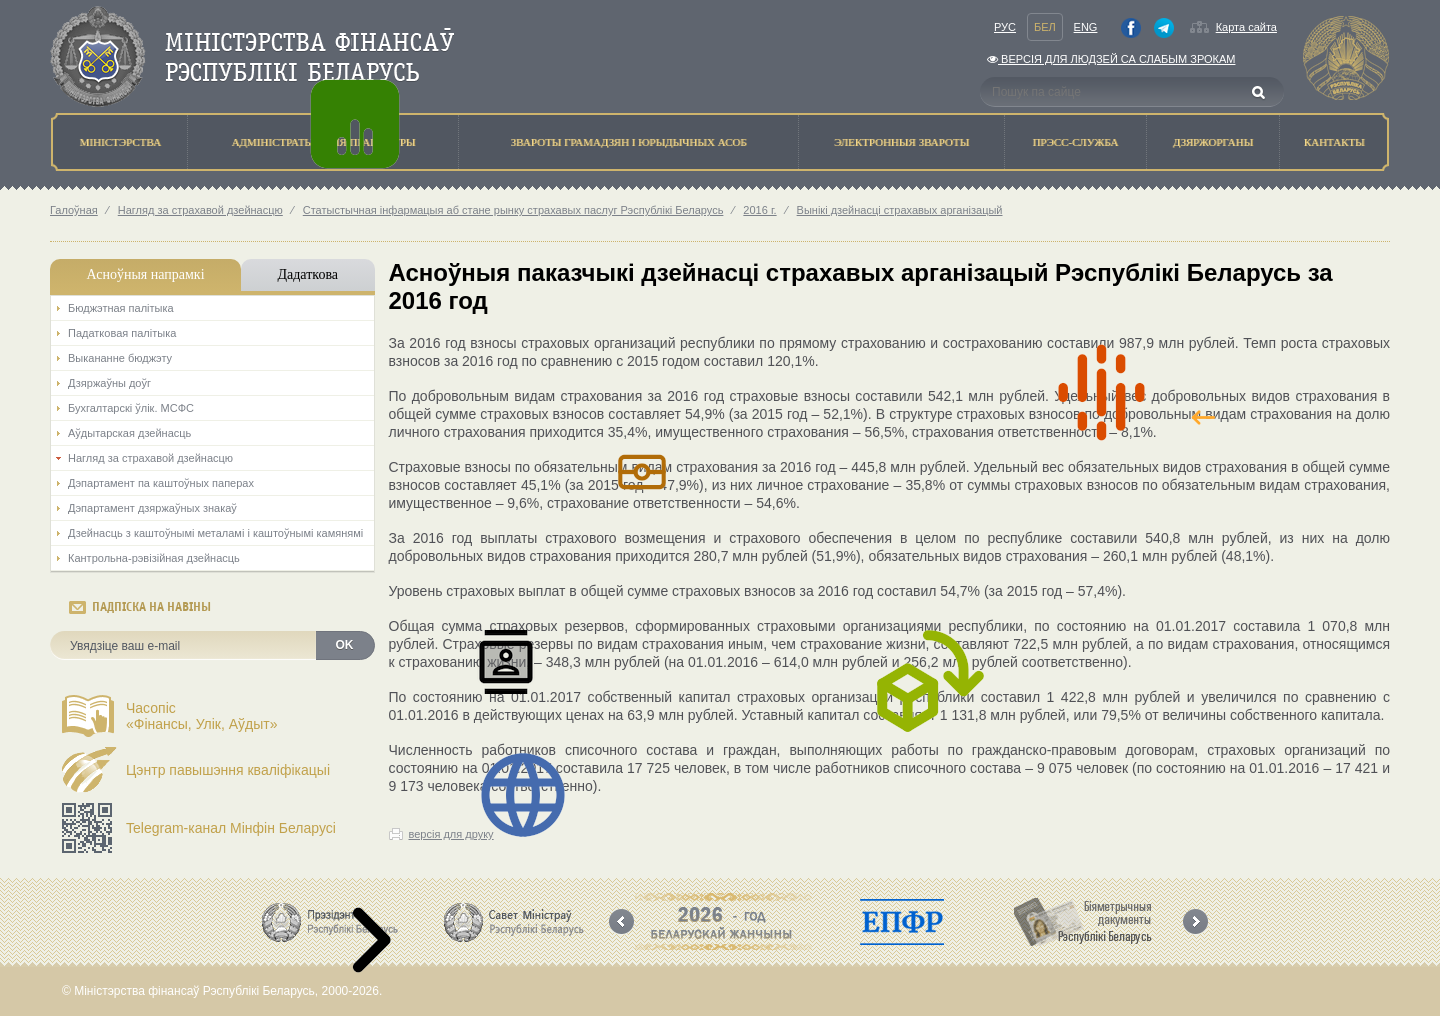  Describe the element at coordinates (1203, 417) in the screenshot. I see `go back to the previous screen` at that location.